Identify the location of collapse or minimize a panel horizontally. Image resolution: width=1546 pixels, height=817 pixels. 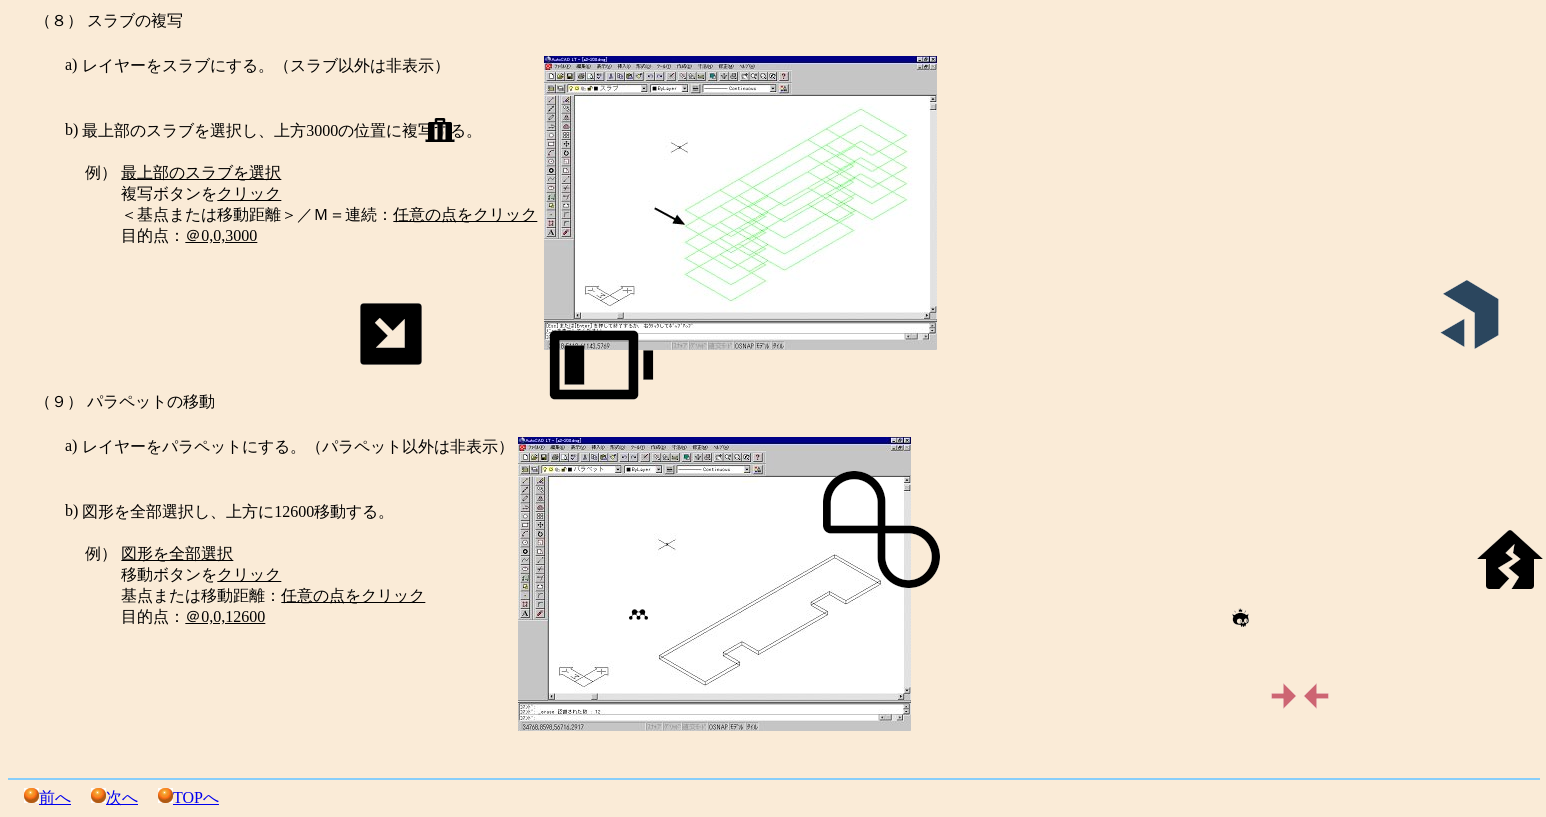
(1300, 696).